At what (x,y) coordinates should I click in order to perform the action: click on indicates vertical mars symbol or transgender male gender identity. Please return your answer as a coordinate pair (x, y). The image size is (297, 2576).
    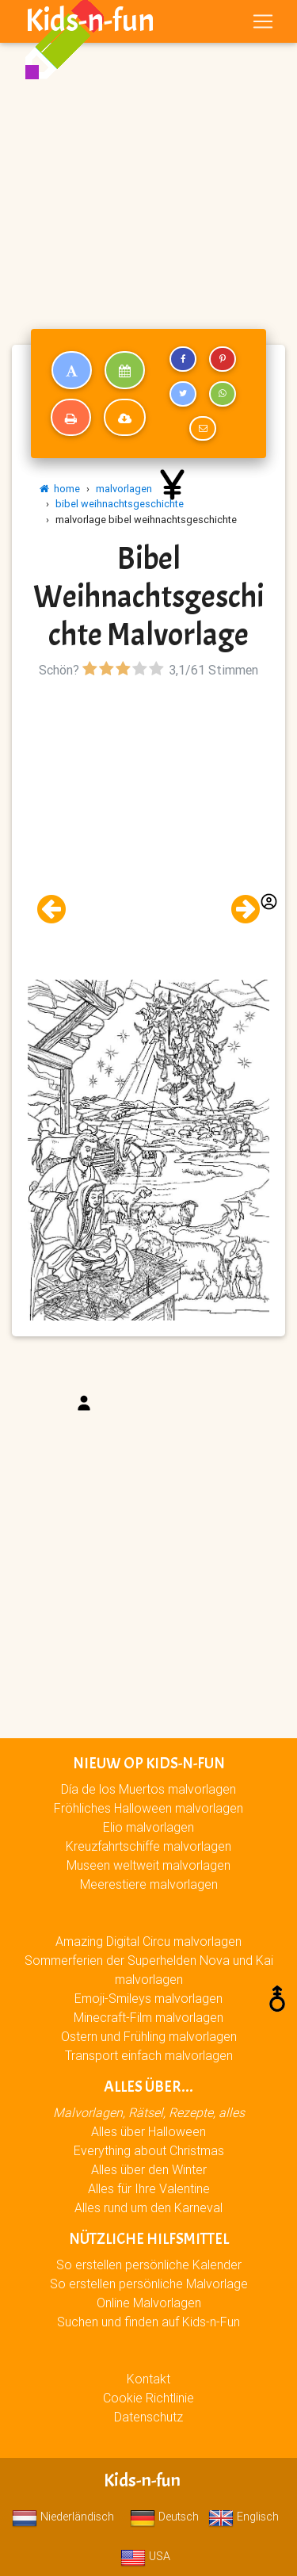
    Looking at the image, I should click on (277, 1999).